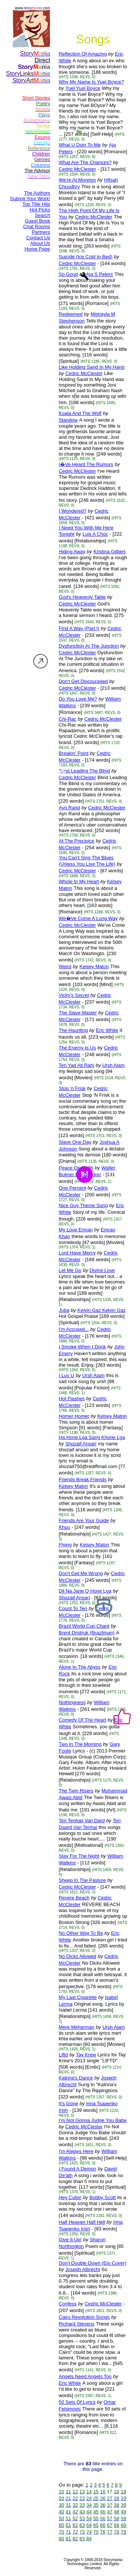 This screenshot has width=140, height=2576. I want to click on like or approve content, so click(122, 1717).